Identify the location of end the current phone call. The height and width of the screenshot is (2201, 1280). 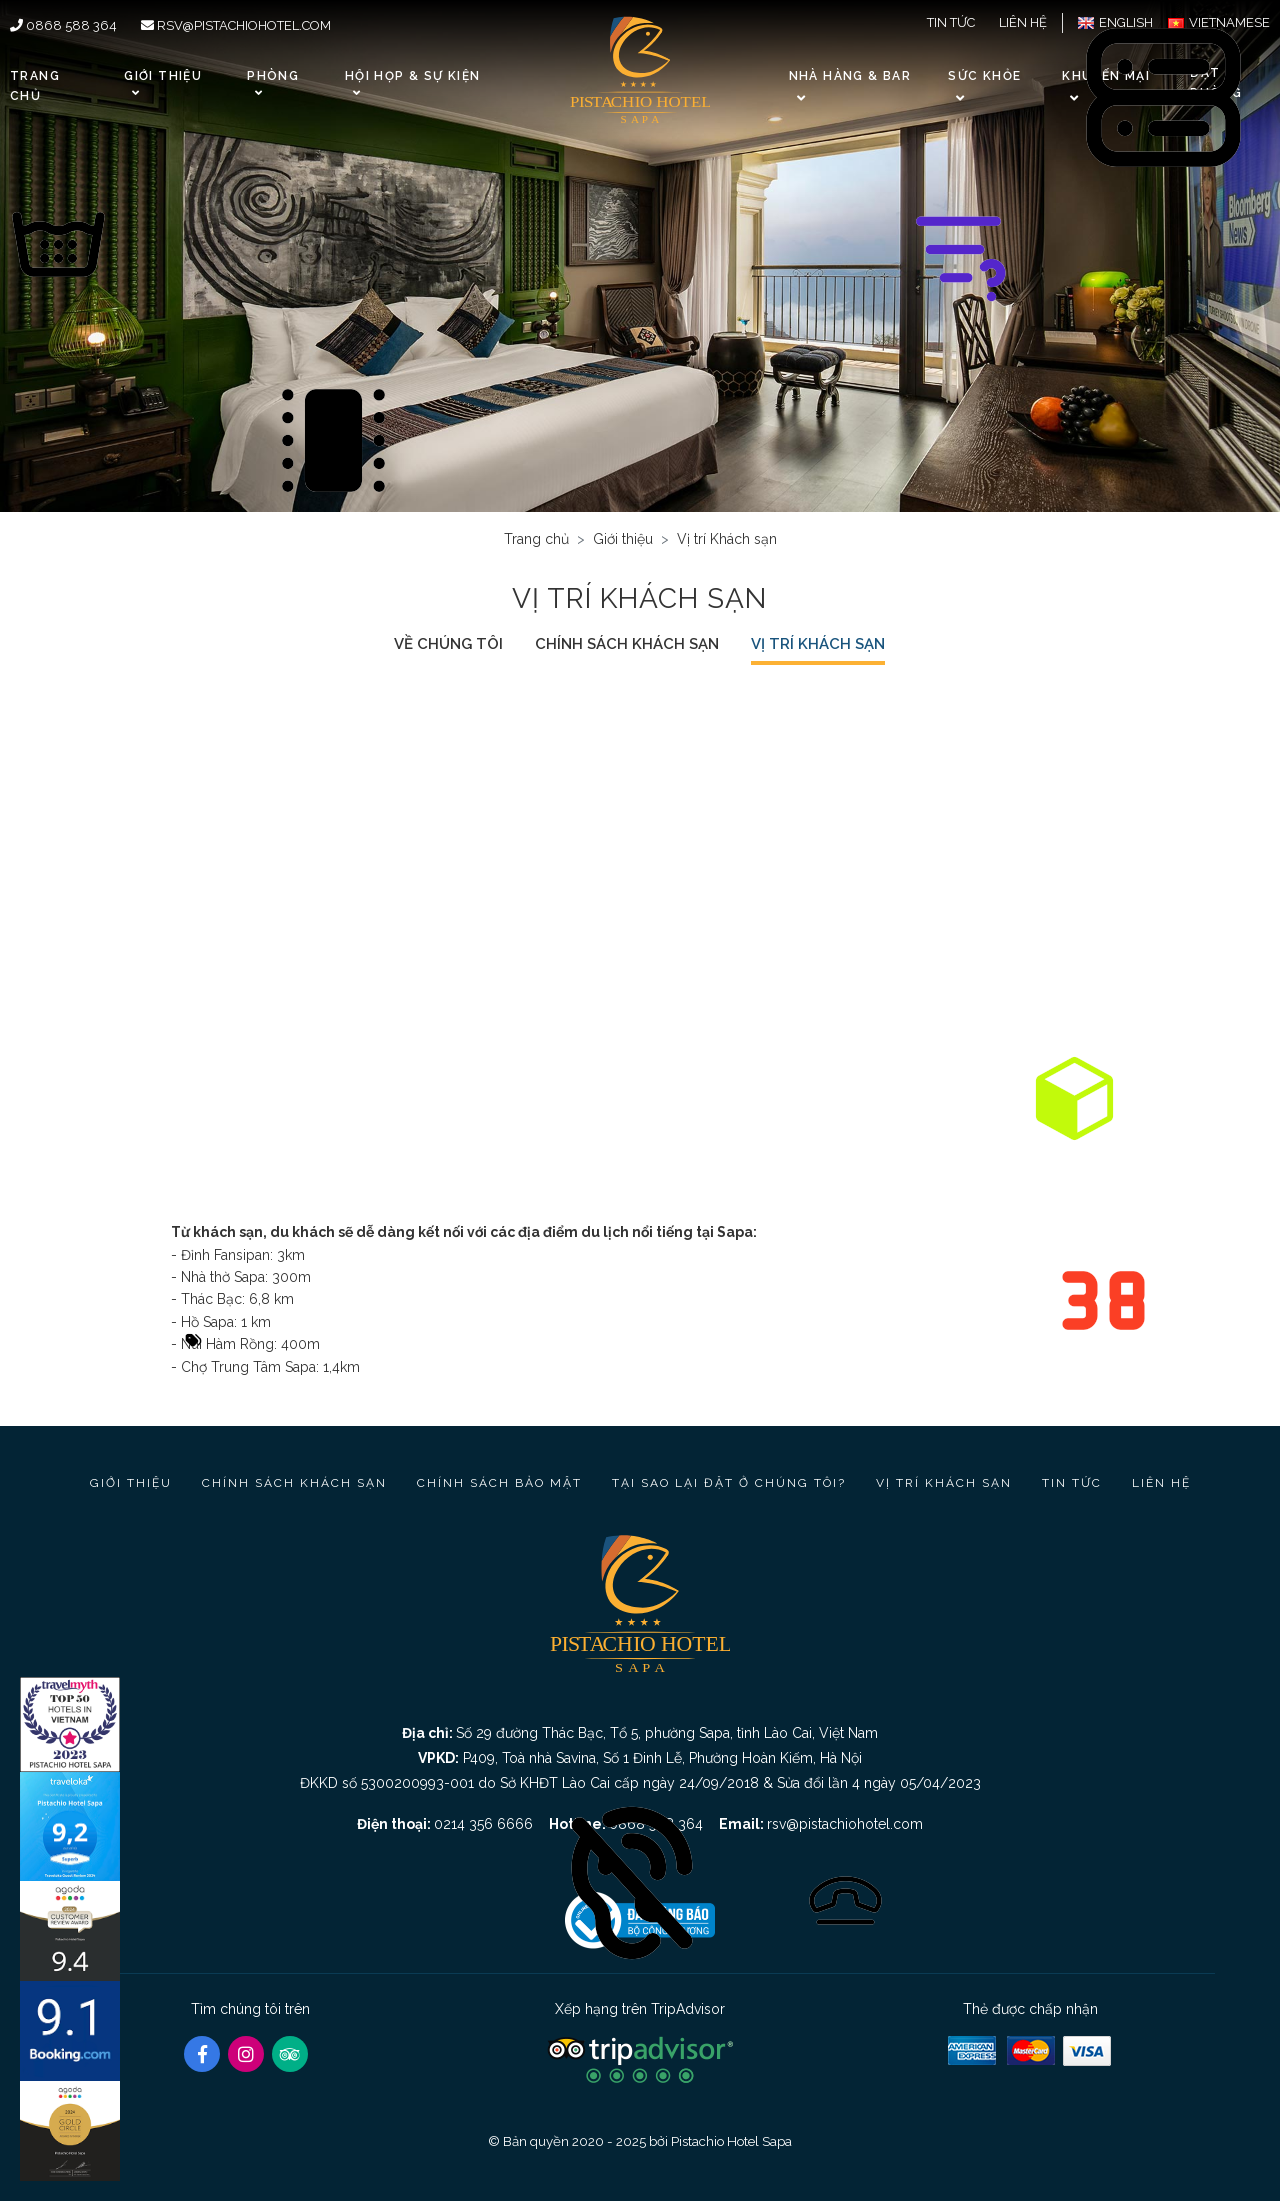
(845, 1900).